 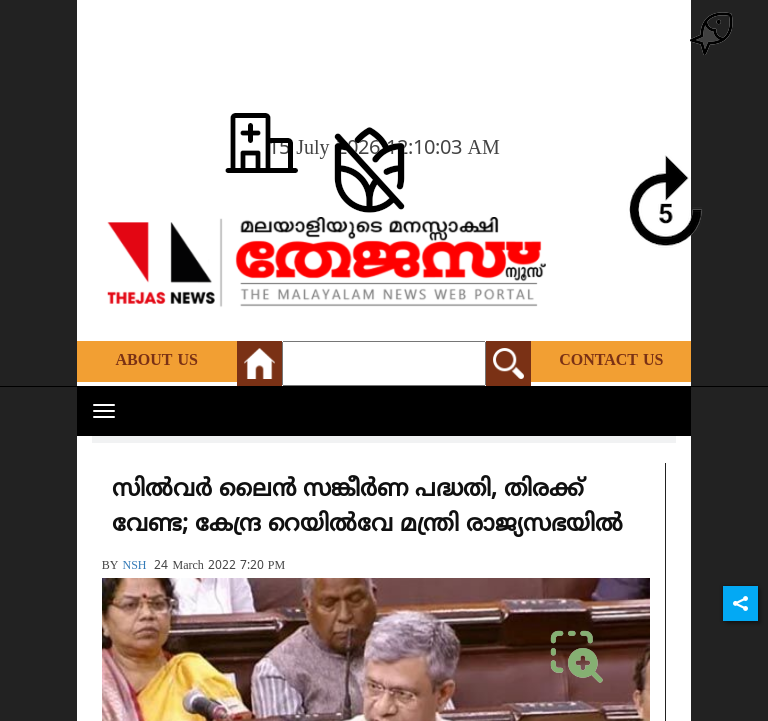 I want to click on indicates gluten-free or grain-free option, so click(x=369, y=171).